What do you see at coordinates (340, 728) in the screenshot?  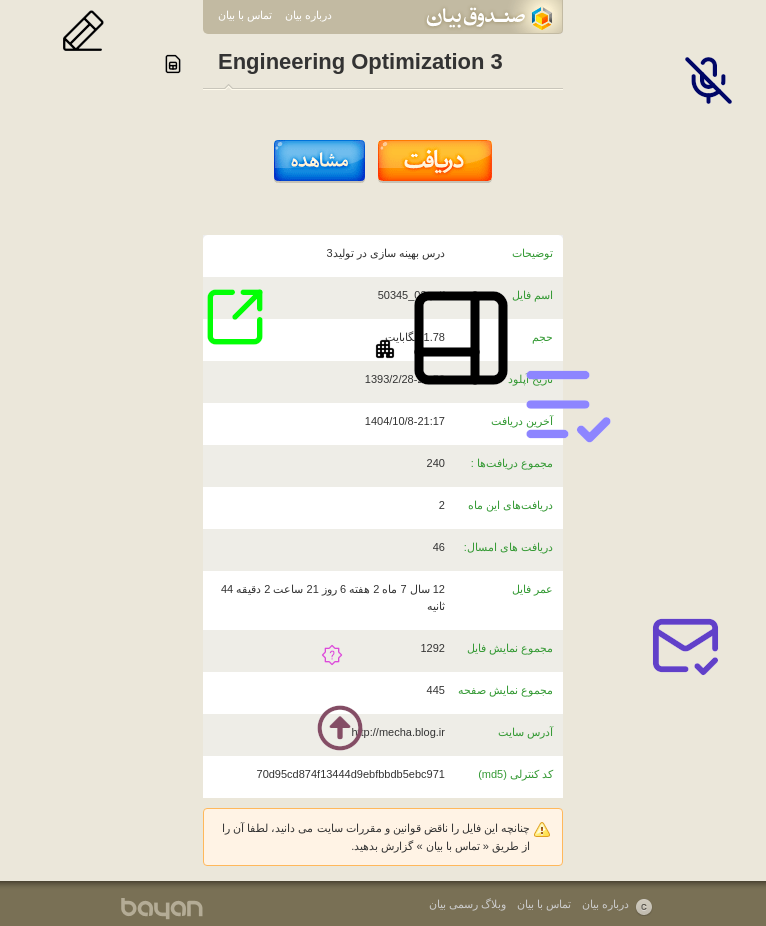 I see `scroll to top of page` at bounding box center [340, 728].